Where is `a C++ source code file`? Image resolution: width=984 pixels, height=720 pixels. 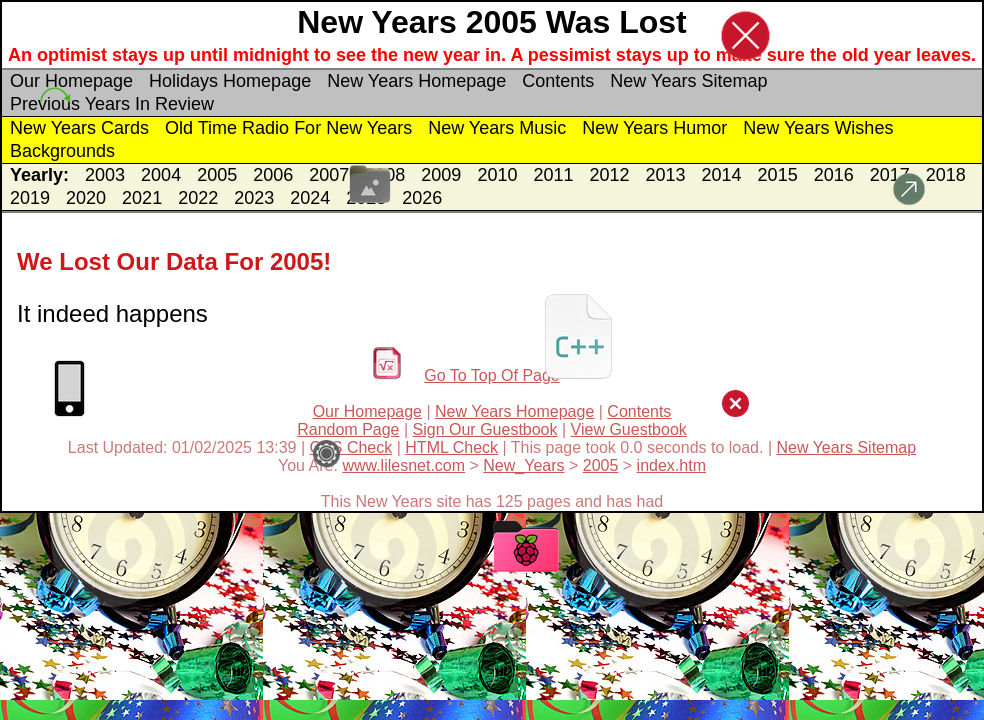 a C++ source code file is located at coordinates (578, 336).